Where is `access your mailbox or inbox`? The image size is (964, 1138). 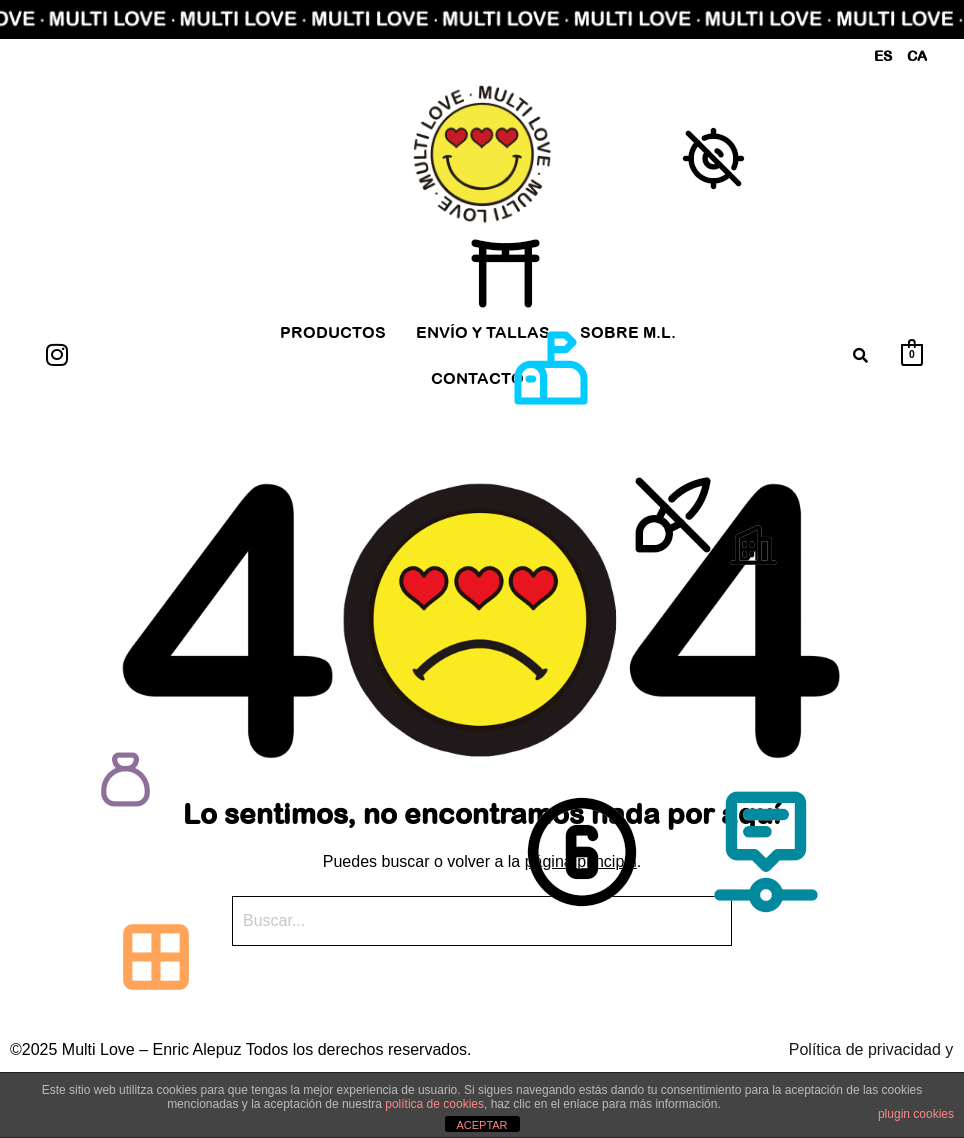 access your mailbox or inbox is located at coordinates (551, 368).